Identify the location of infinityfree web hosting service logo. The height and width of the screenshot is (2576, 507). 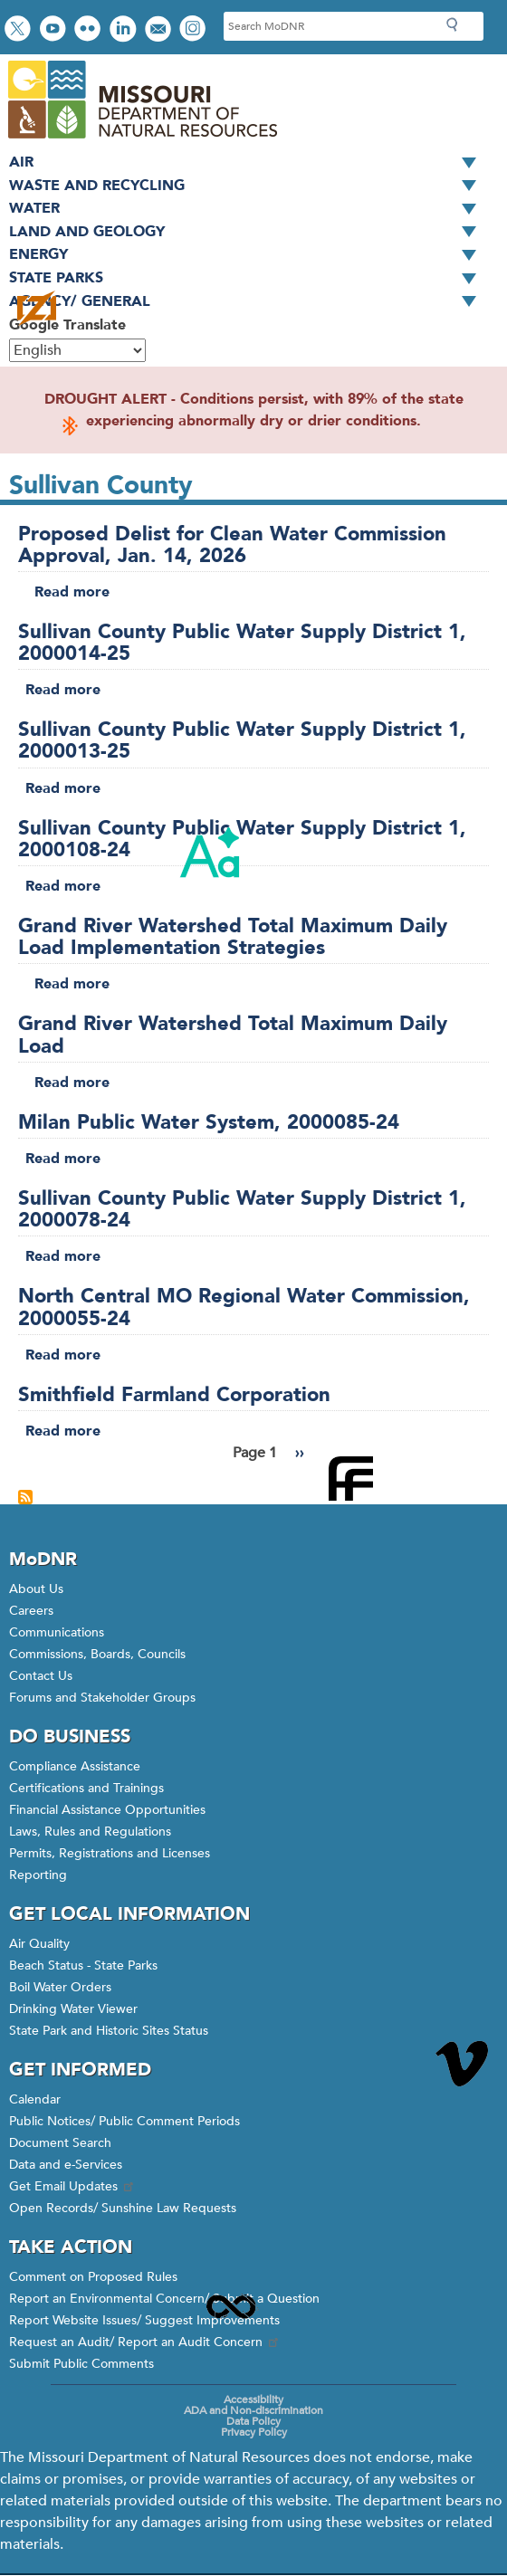
(233, 2306).